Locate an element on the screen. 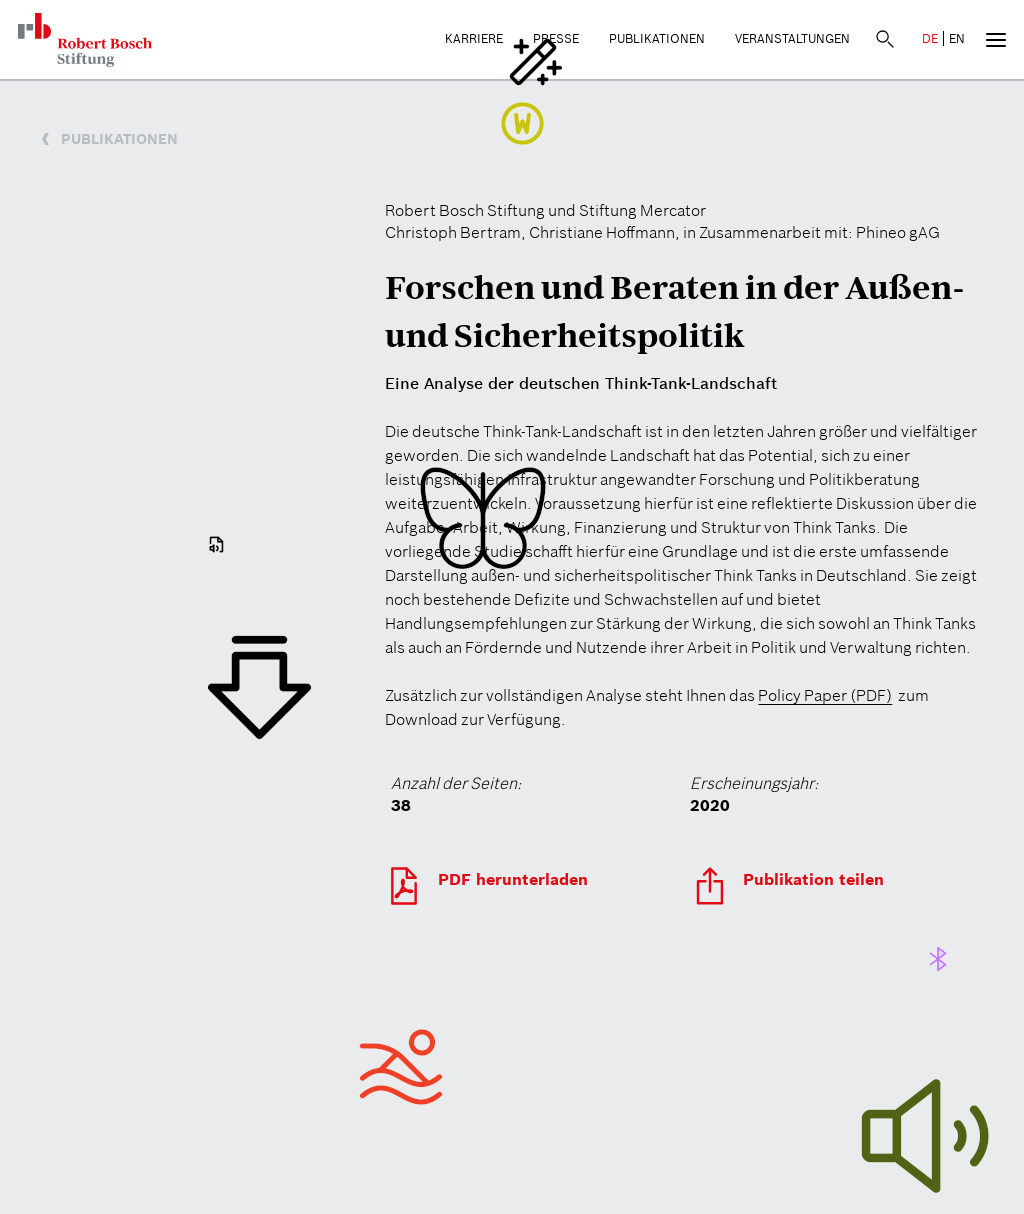 The width and height of the screenshot is (1024, 1214). toggle bluetooth connectivity on or off is located at coordinates (938, 959).